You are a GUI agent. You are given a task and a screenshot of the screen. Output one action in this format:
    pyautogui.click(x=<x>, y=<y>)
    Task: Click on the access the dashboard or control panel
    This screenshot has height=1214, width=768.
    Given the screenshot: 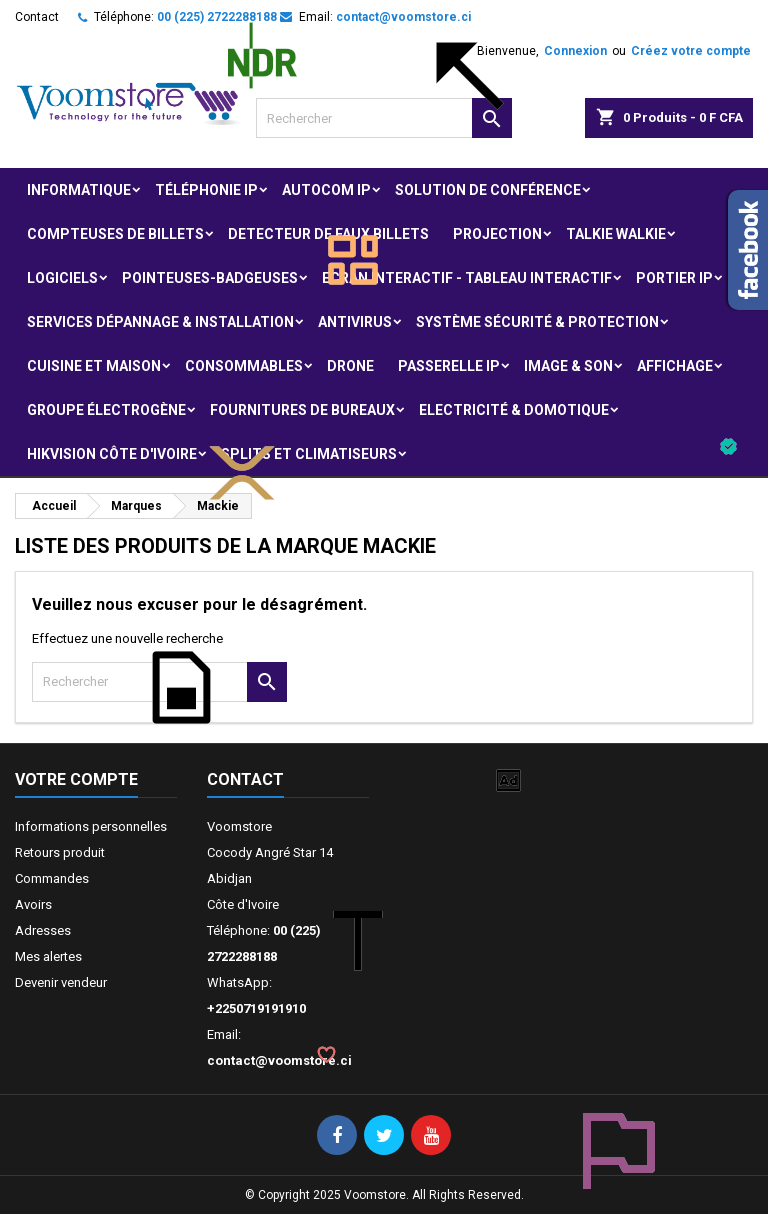 What is the action you would take?
    pyautogui.click(x=353, y=260)
    